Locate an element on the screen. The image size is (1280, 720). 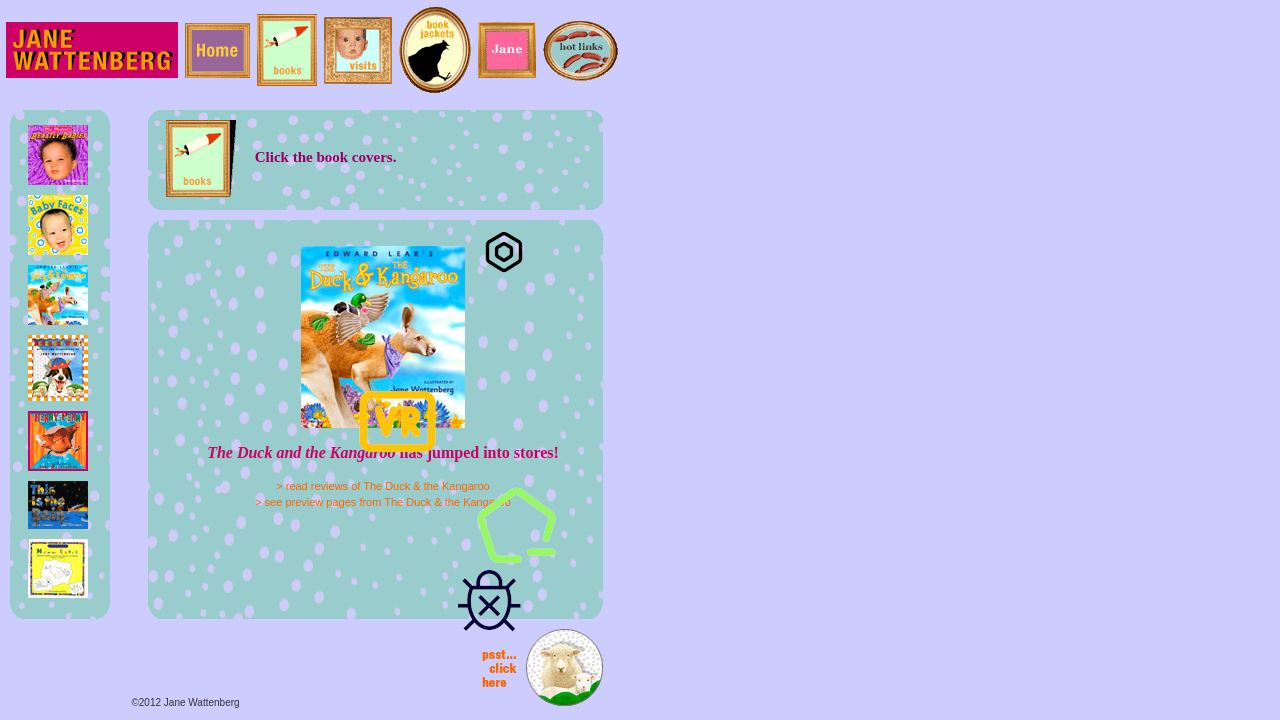
access assembly or component management is located at coordinates (504, 252).